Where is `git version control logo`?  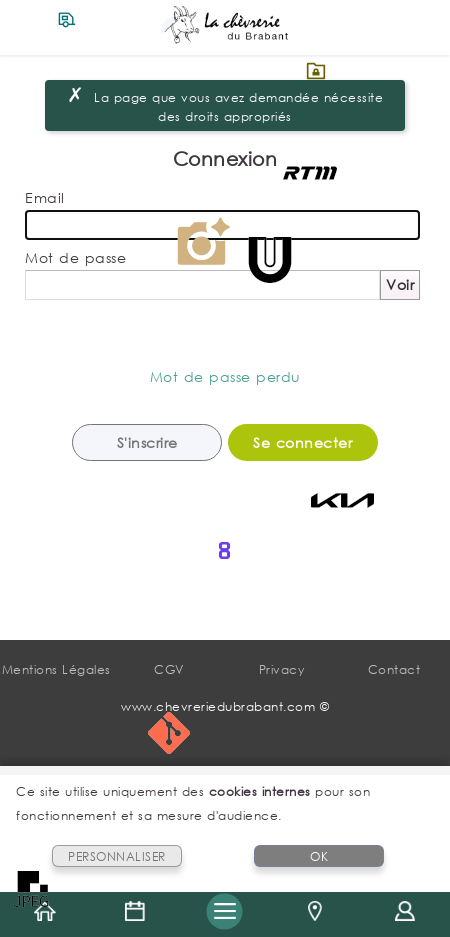 git version control logo is located at coordinates (169, 733).